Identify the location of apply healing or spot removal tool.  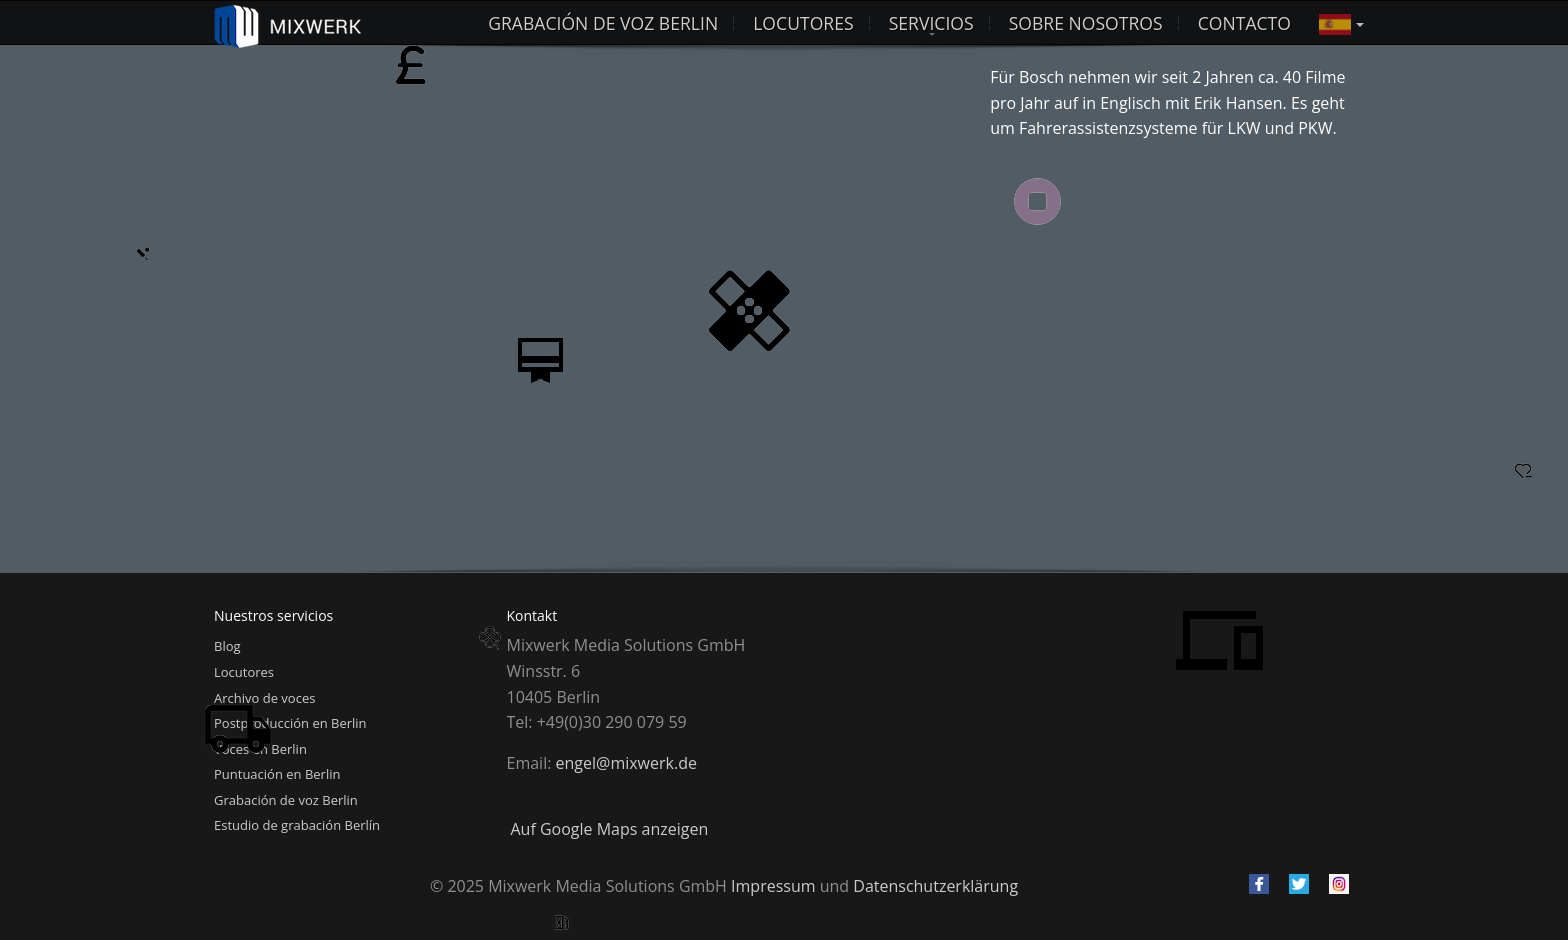
(749, 310).